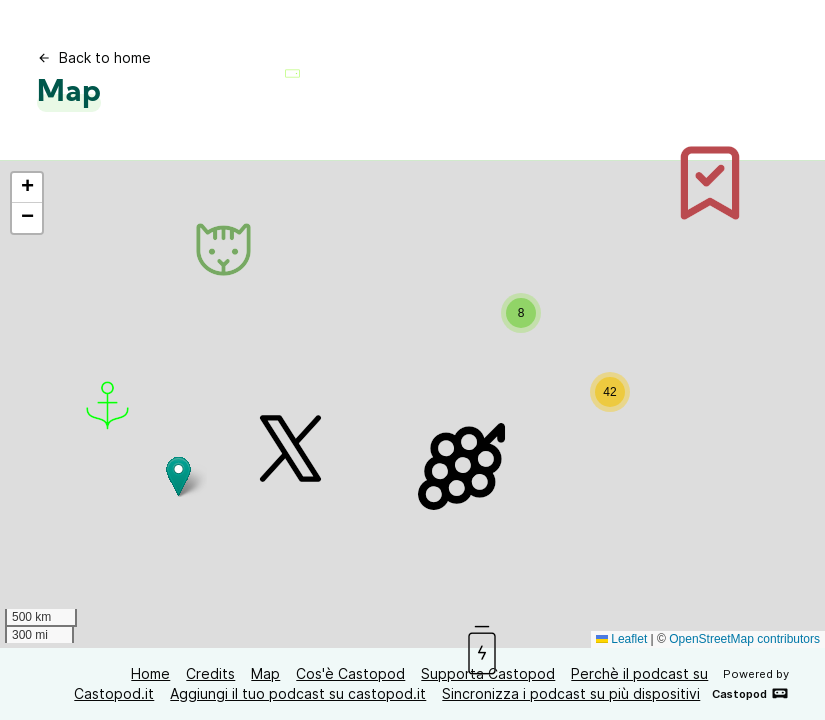 This screenshot has width=825, height=720. What do you see at coordinates (461, 466) in the screenshot?
I see `indicates grape or wine-related content` at bounding box center [461, 466].